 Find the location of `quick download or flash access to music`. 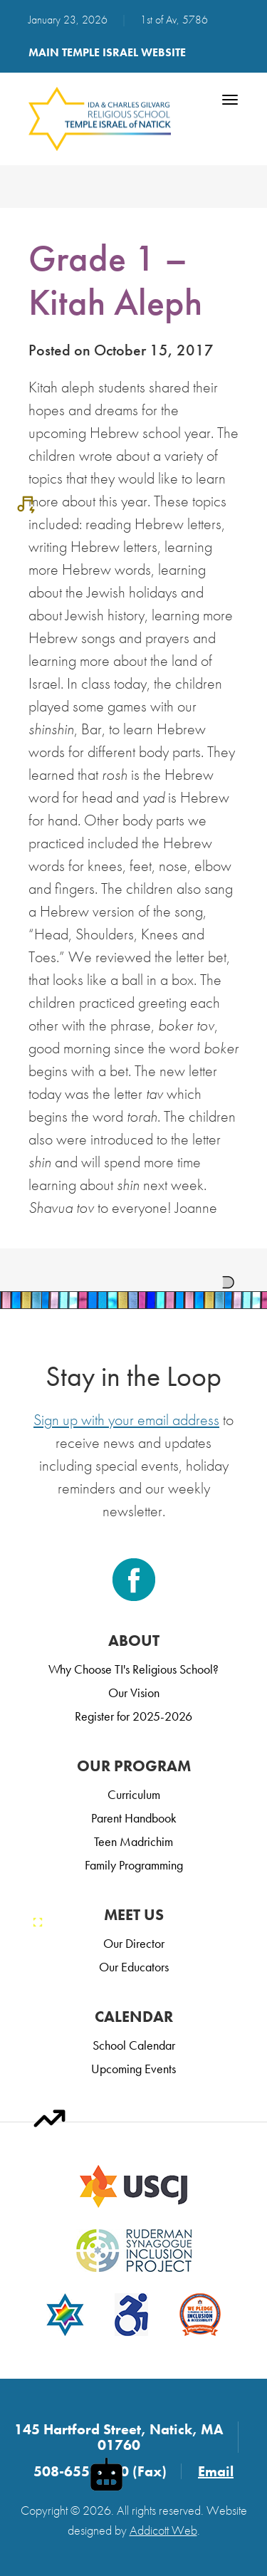

quick download or flash access to music is located at coordinates (26, 504).